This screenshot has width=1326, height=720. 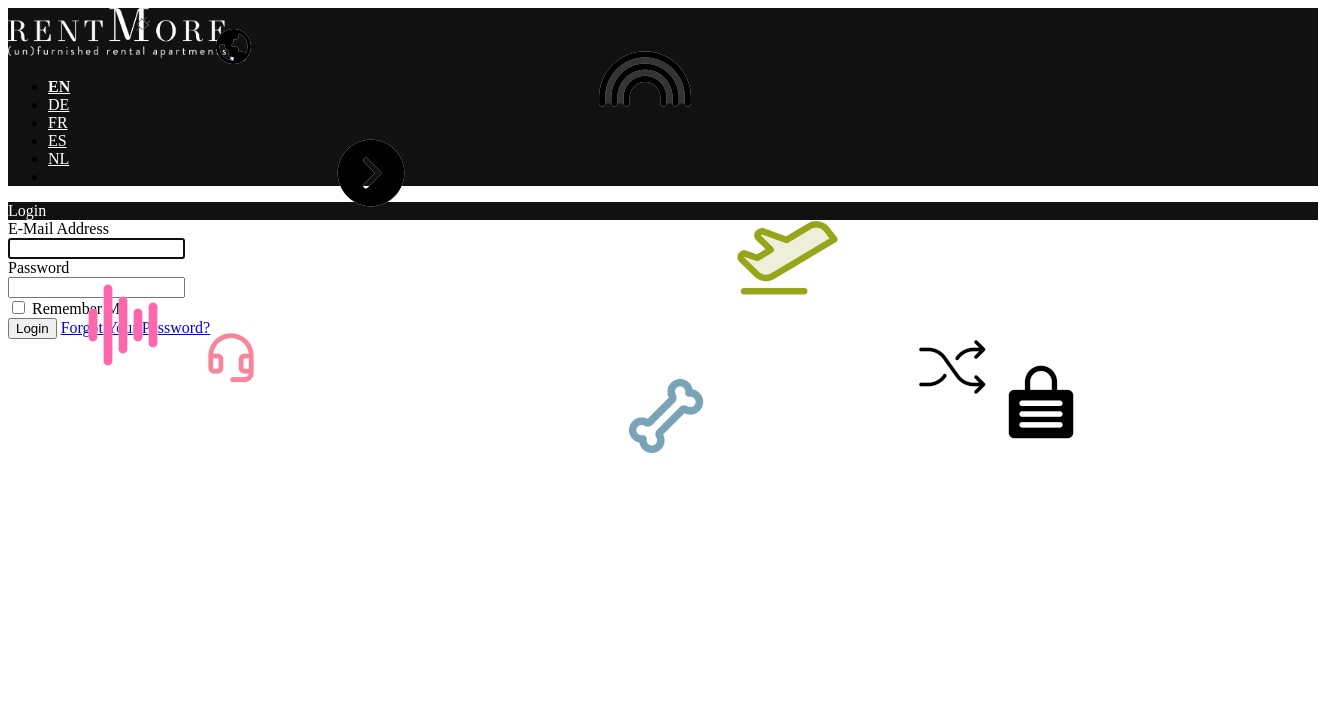 What do you see at coordinates (231, 356) in the screenshot?
I see `contact customer support` at bounding box center [231, 356].